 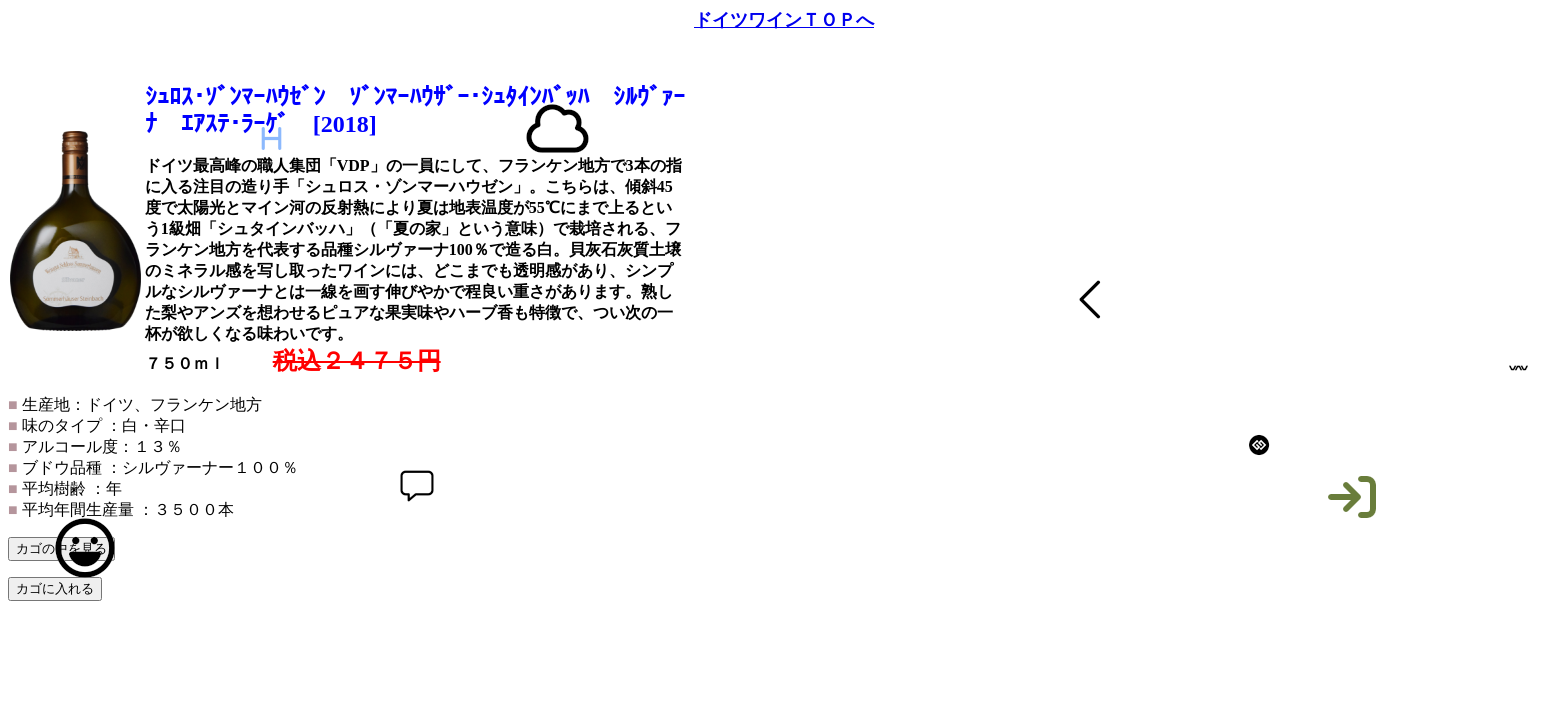 I want to click on add a reaction to a message, so click(x=85, y=548).